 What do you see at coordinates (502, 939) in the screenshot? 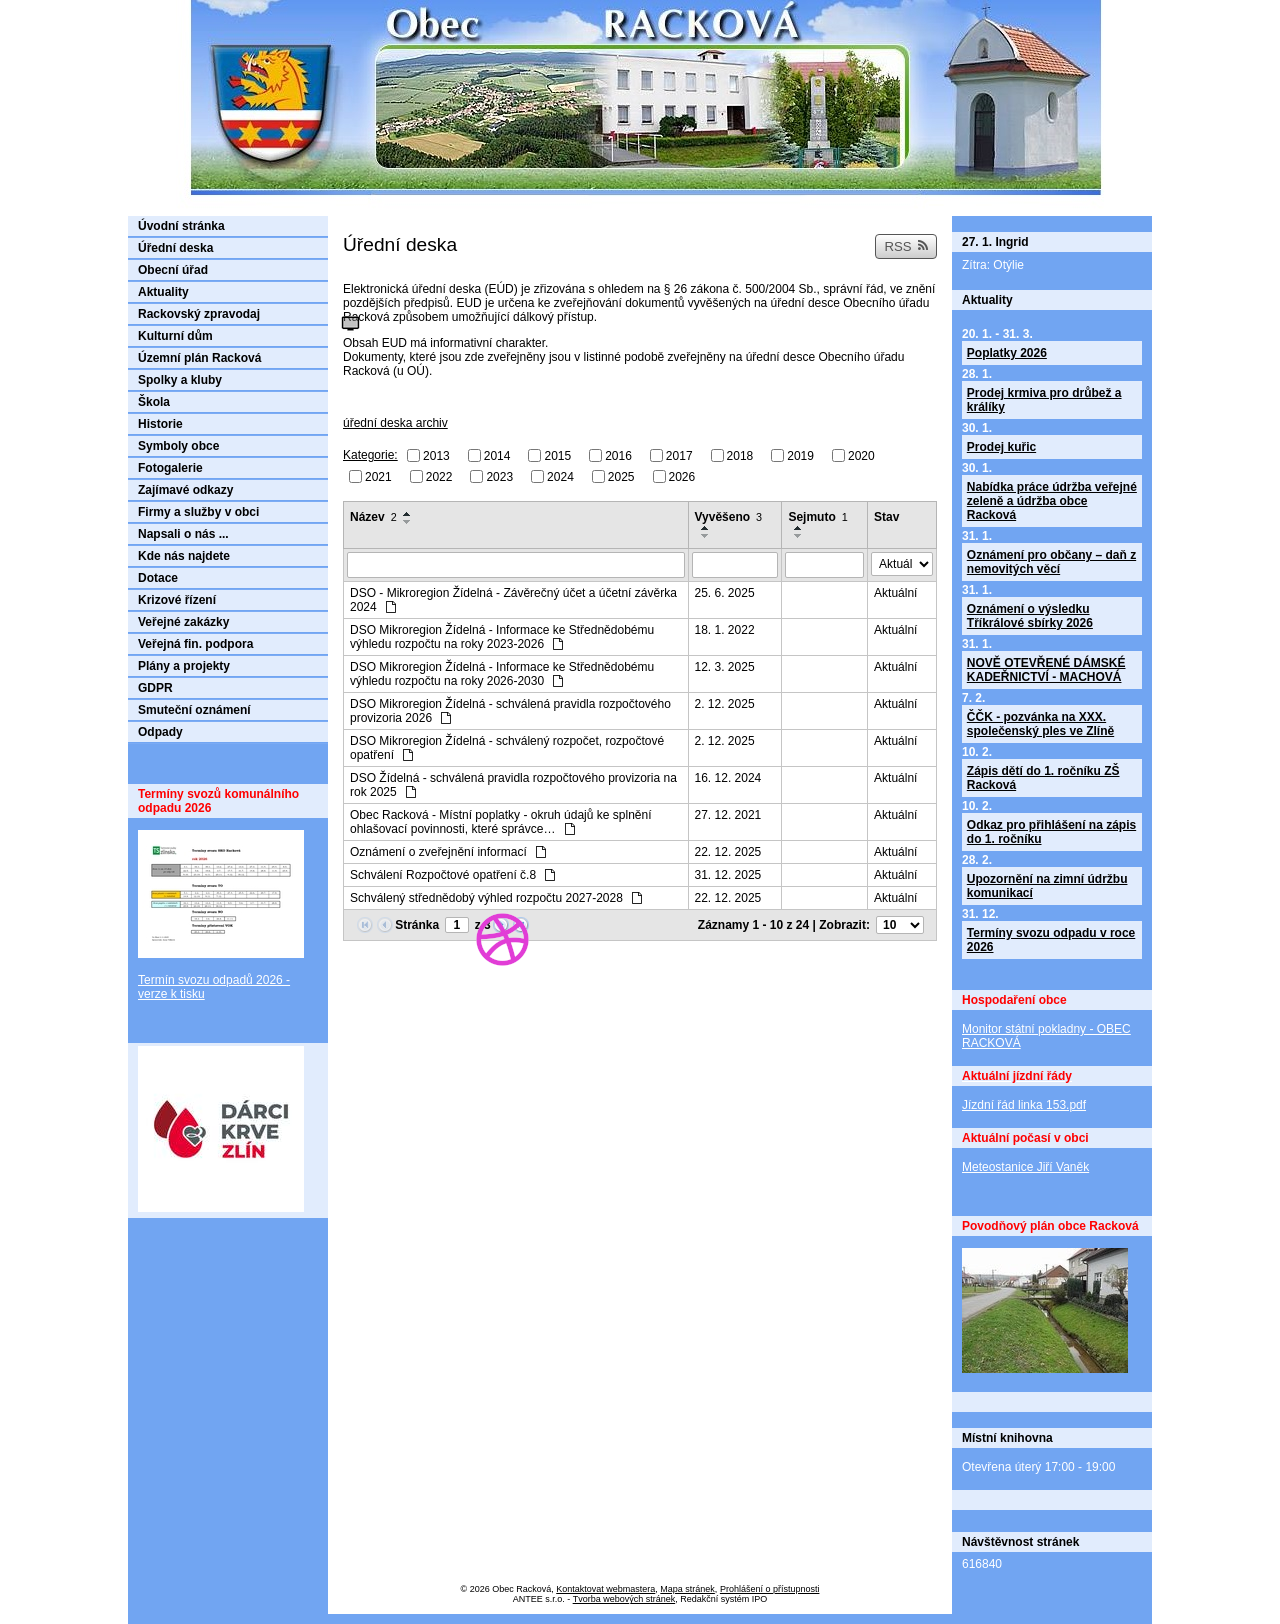
I see `visit dribbble profile or portfolio` at bounding box center [502, 939].